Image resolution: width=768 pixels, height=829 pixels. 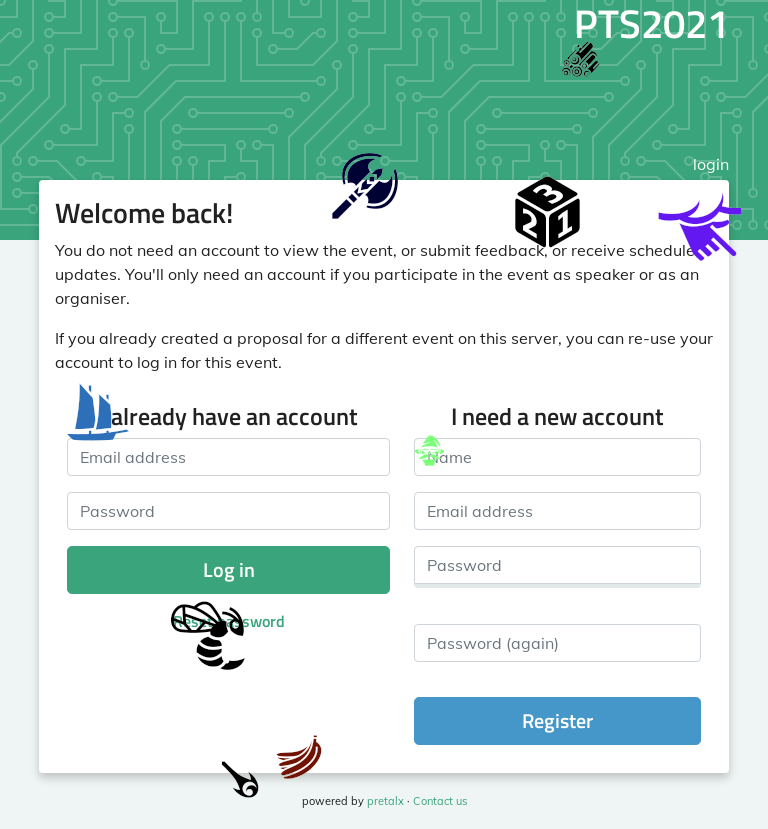 What do you see at coordinates (366, 185) in the screenshot?
I see `select axe weapon or tool` at bounding box center [366, 185].